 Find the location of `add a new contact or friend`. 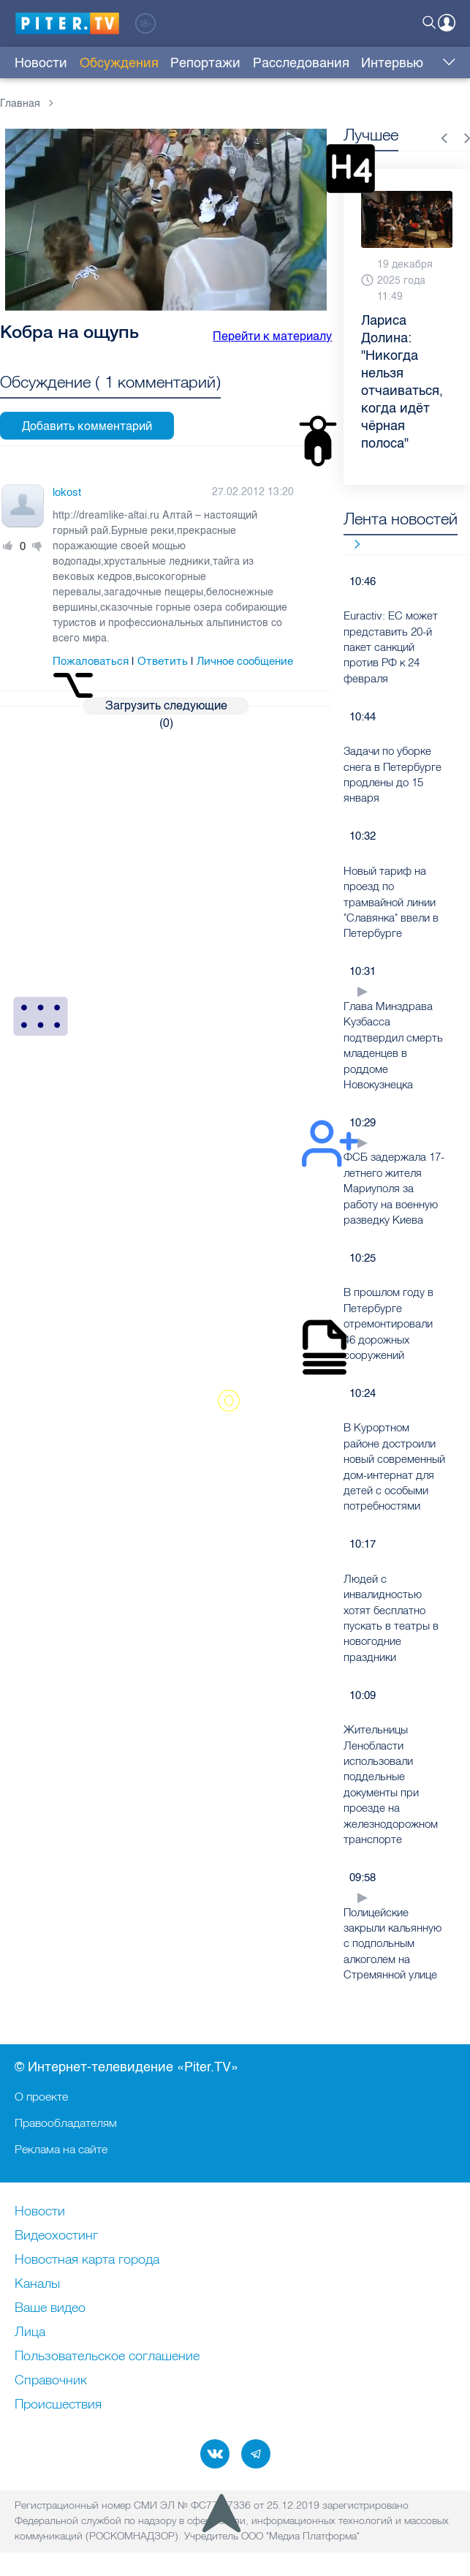

add a new contact or friend is located at coordinates (330, 1143).